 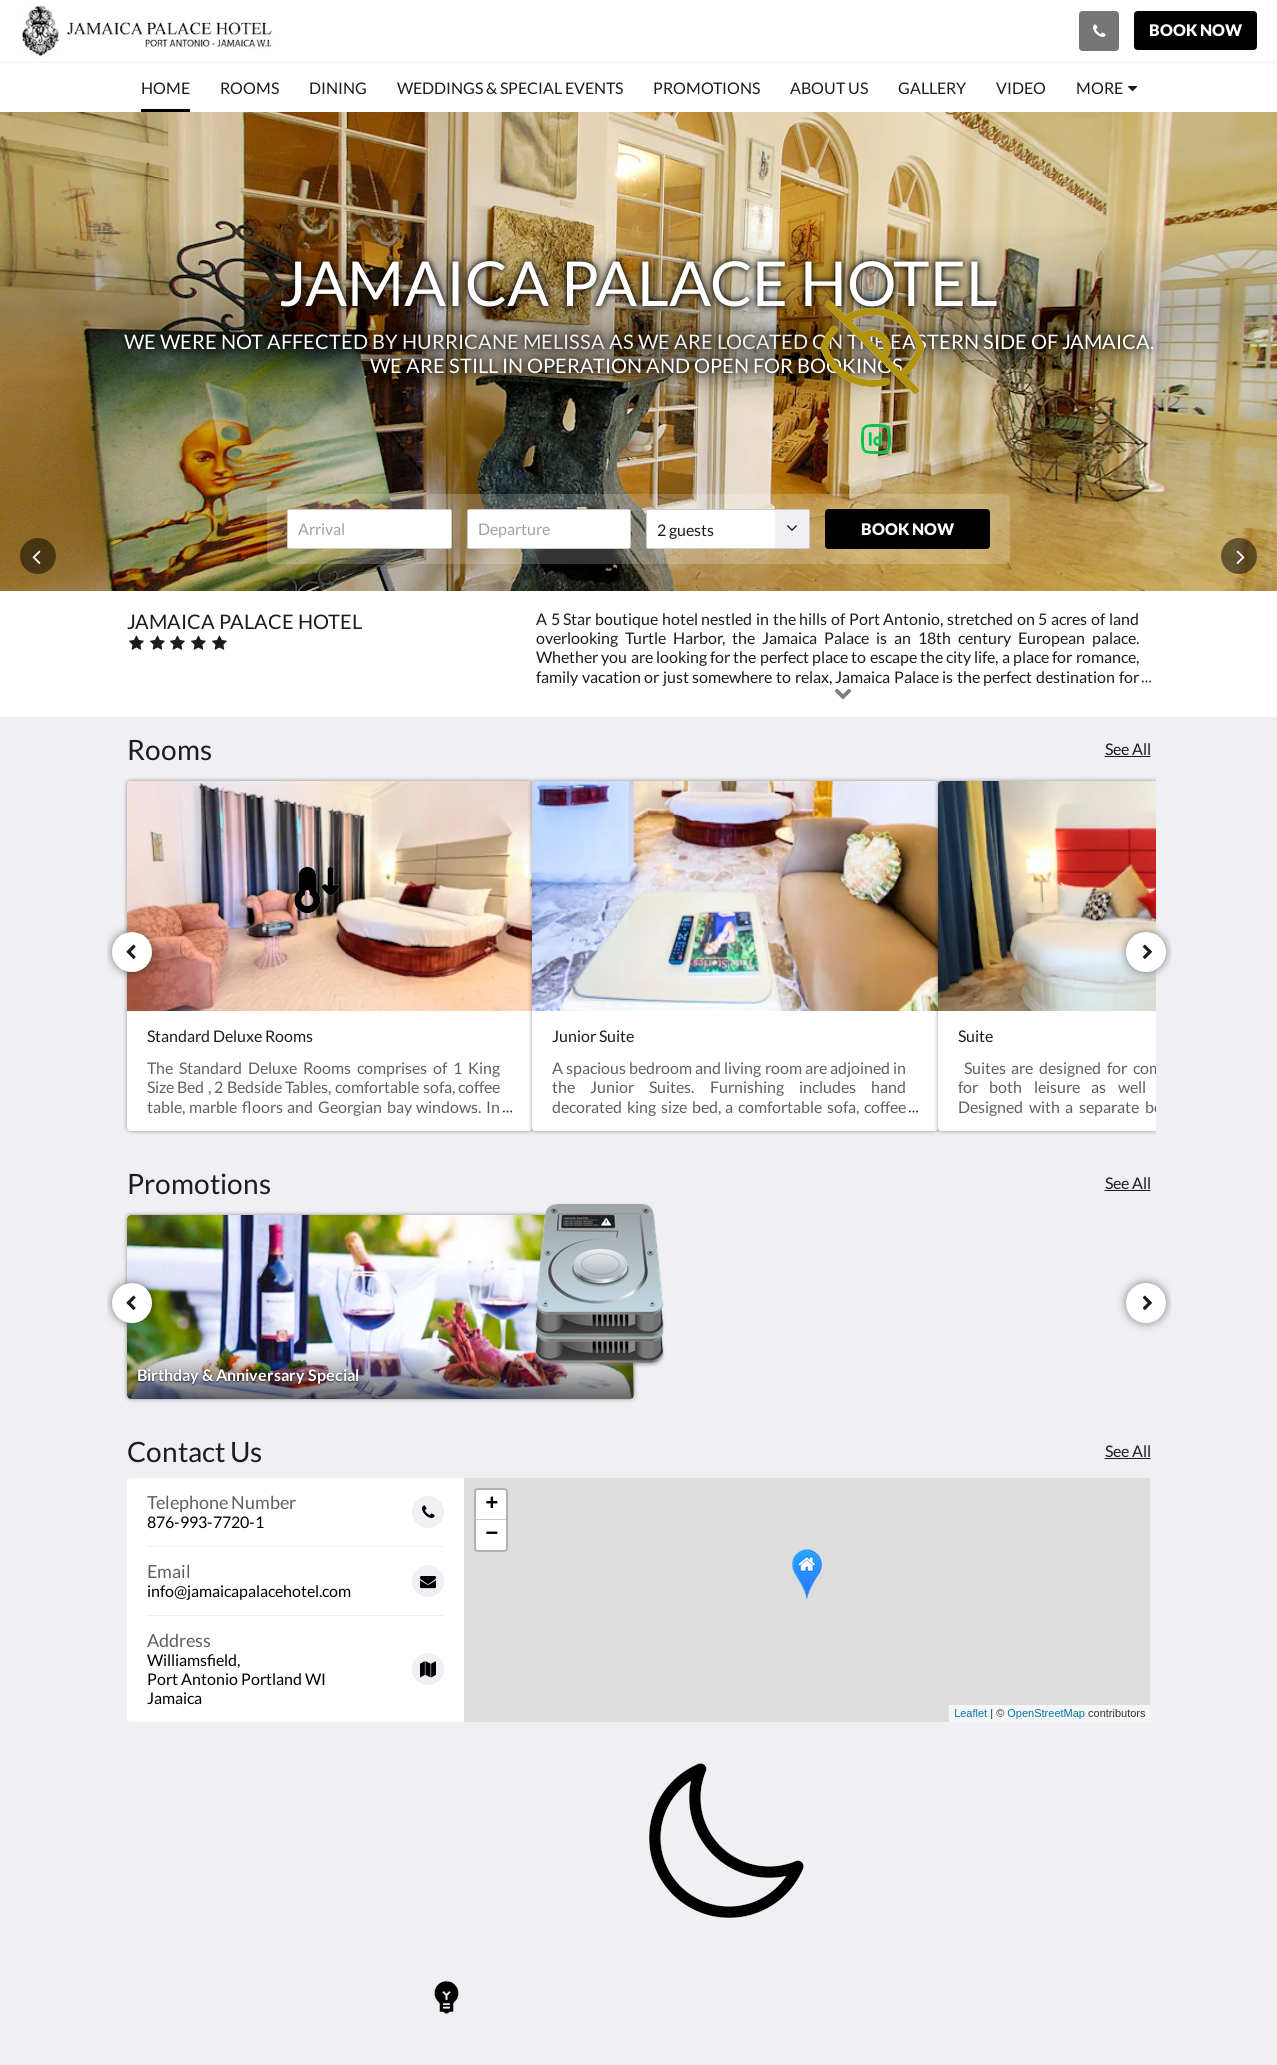 What do you see at coordinates (876, 439) in the screenshot?
I see `open Adobe InDesign` at bounding box center [876, 439].